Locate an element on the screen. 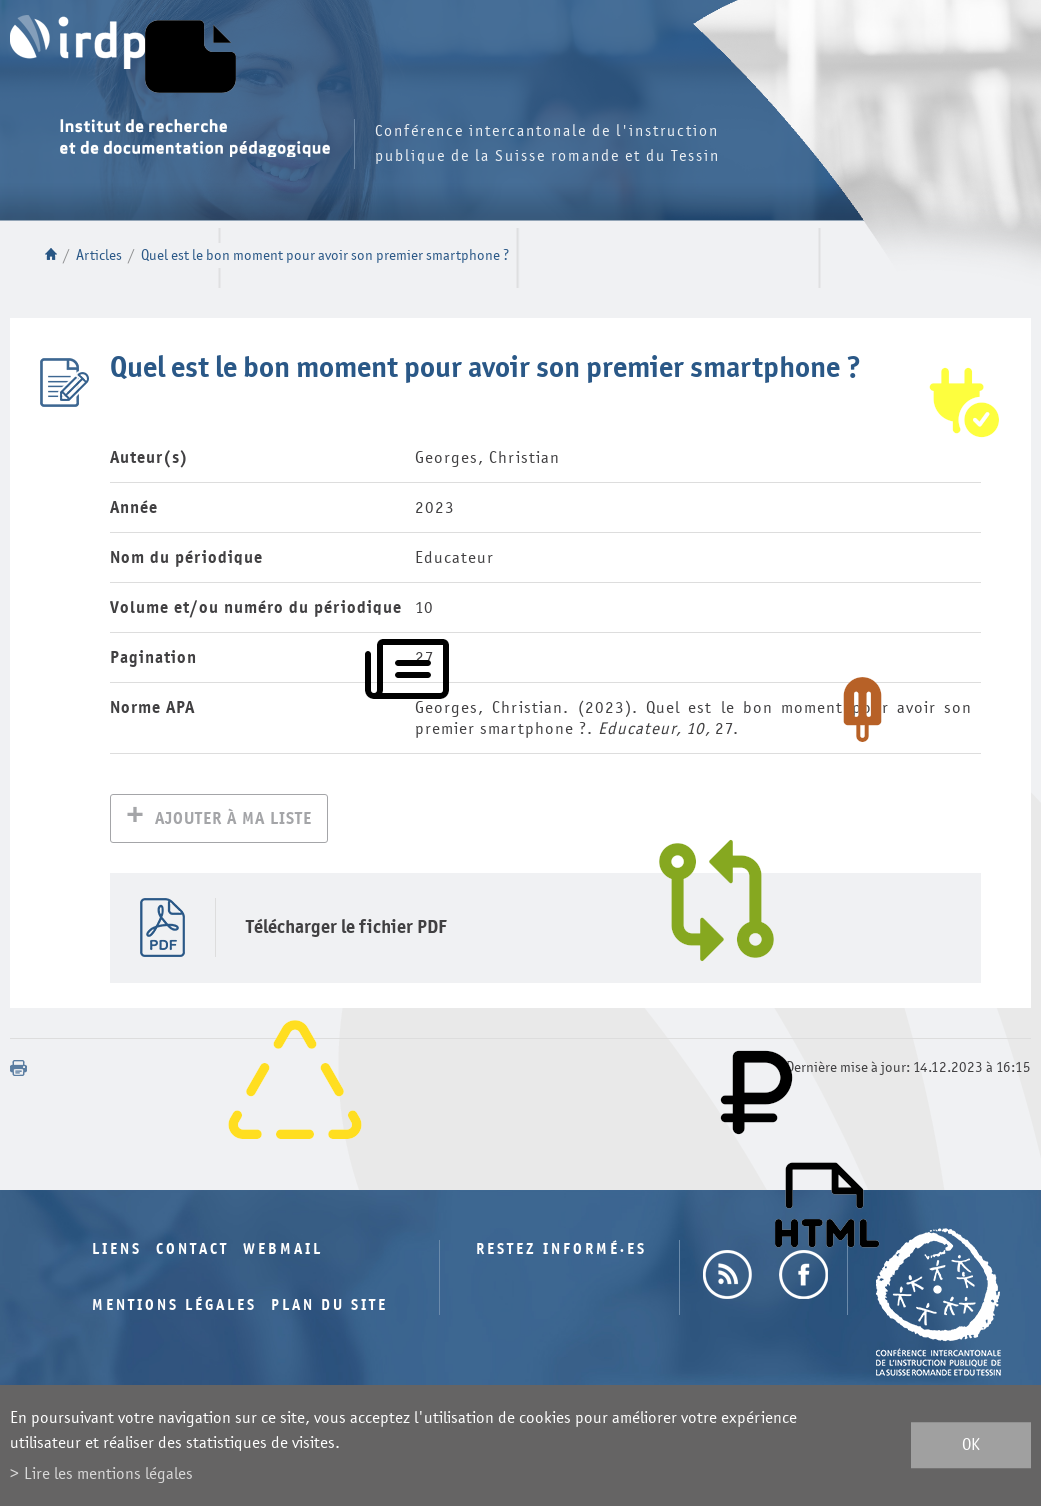 The height and width of the screenshot is (1506, 1041). access summer treats or frozen desserts category is located at coordinates (862, 708).